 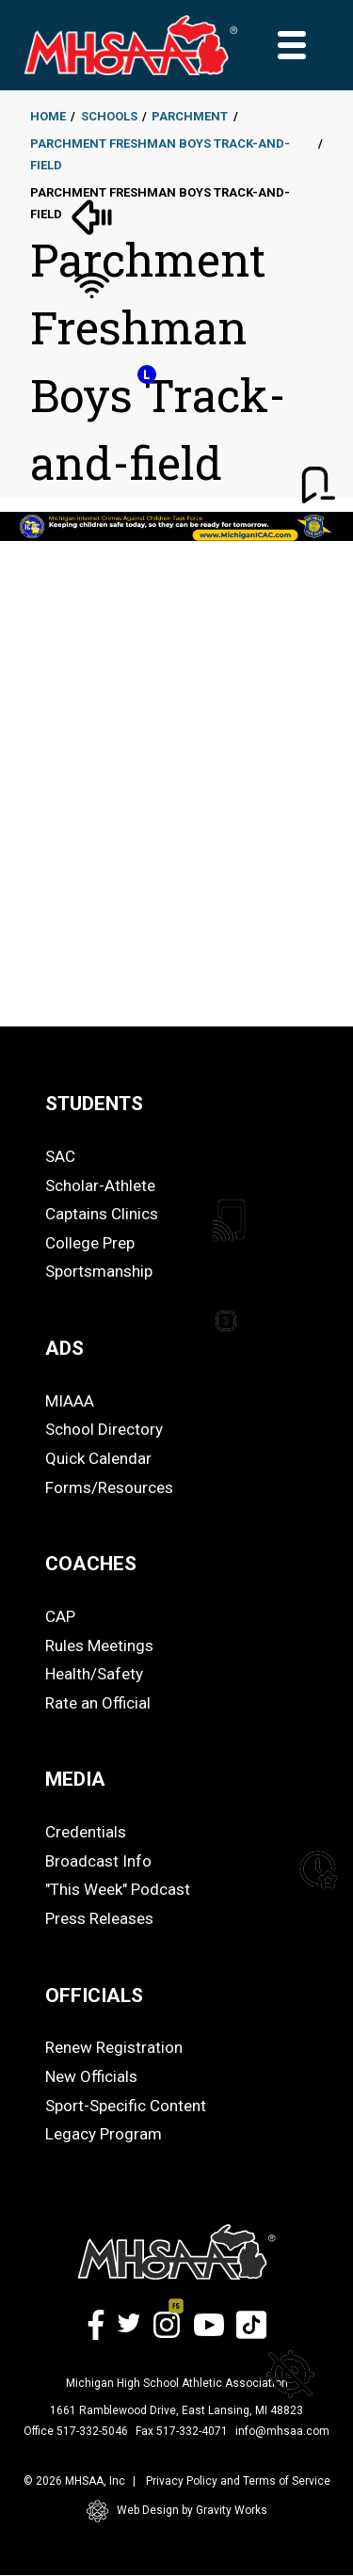 I want to click on tap to connect to a nearby device, so click(x=232, y=1220).